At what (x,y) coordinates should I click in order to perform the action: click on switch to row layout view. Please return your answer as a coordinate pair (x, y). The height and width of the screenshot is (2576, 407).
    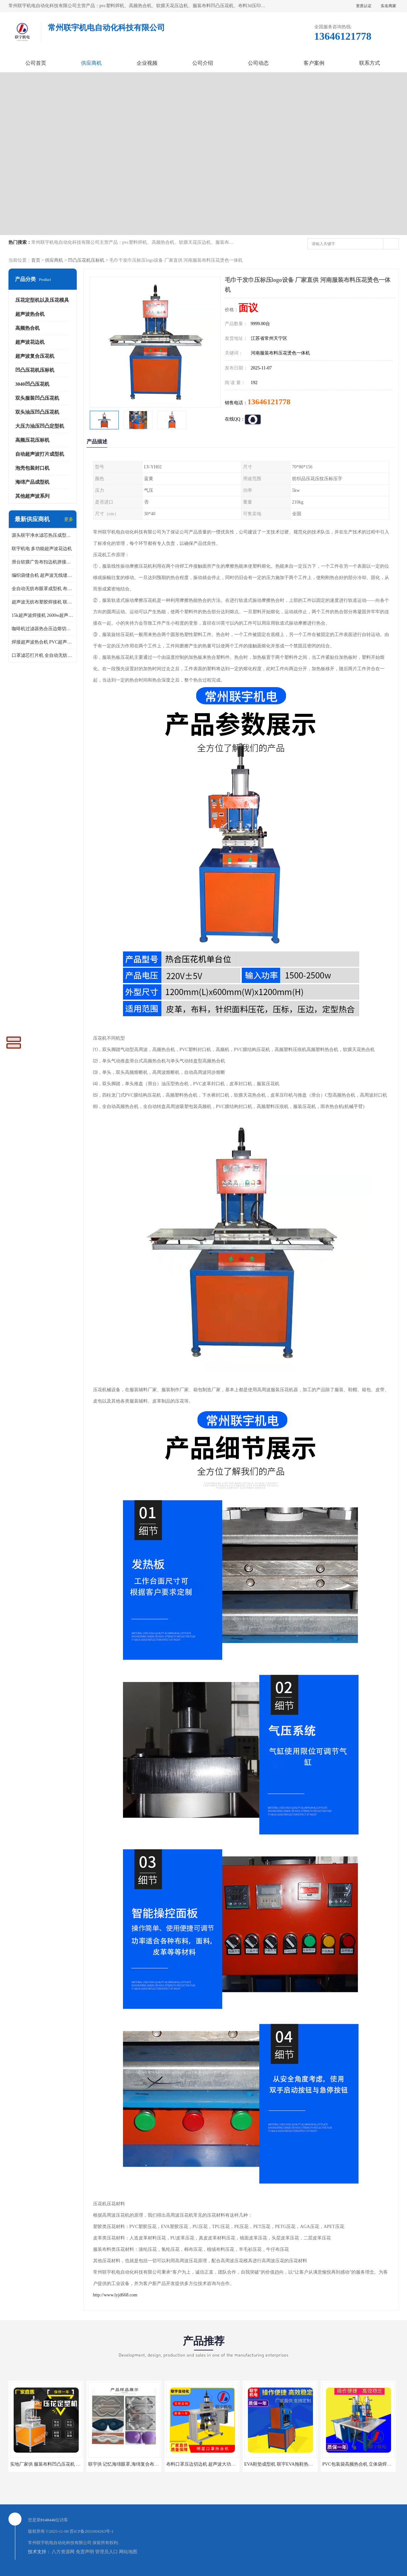
    Looking at the image, I should click on (14, 1043).